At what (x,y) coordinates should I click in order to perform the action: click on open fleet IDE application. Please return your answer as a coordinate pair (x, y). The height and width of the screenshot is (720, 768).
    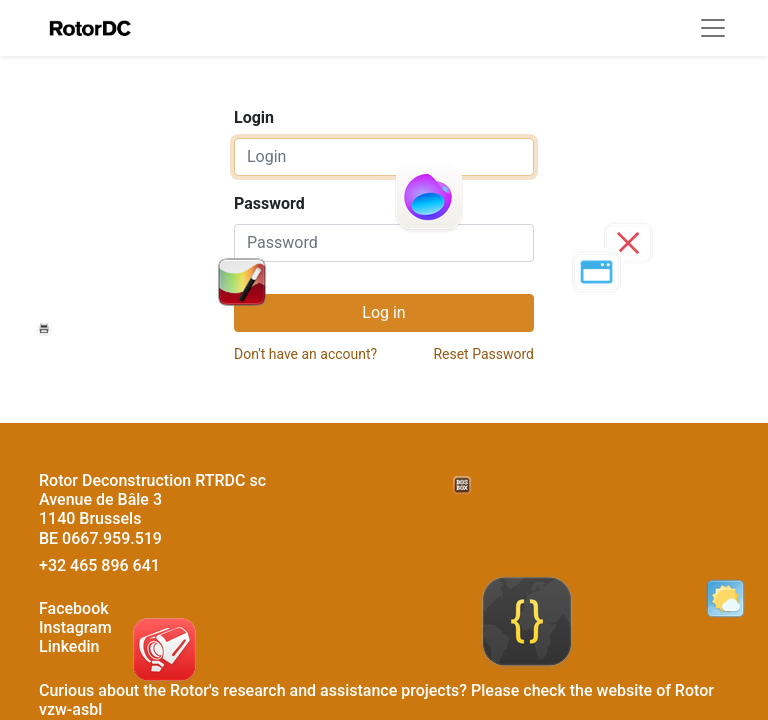
    Looking at the image, I should click on (428, 197).